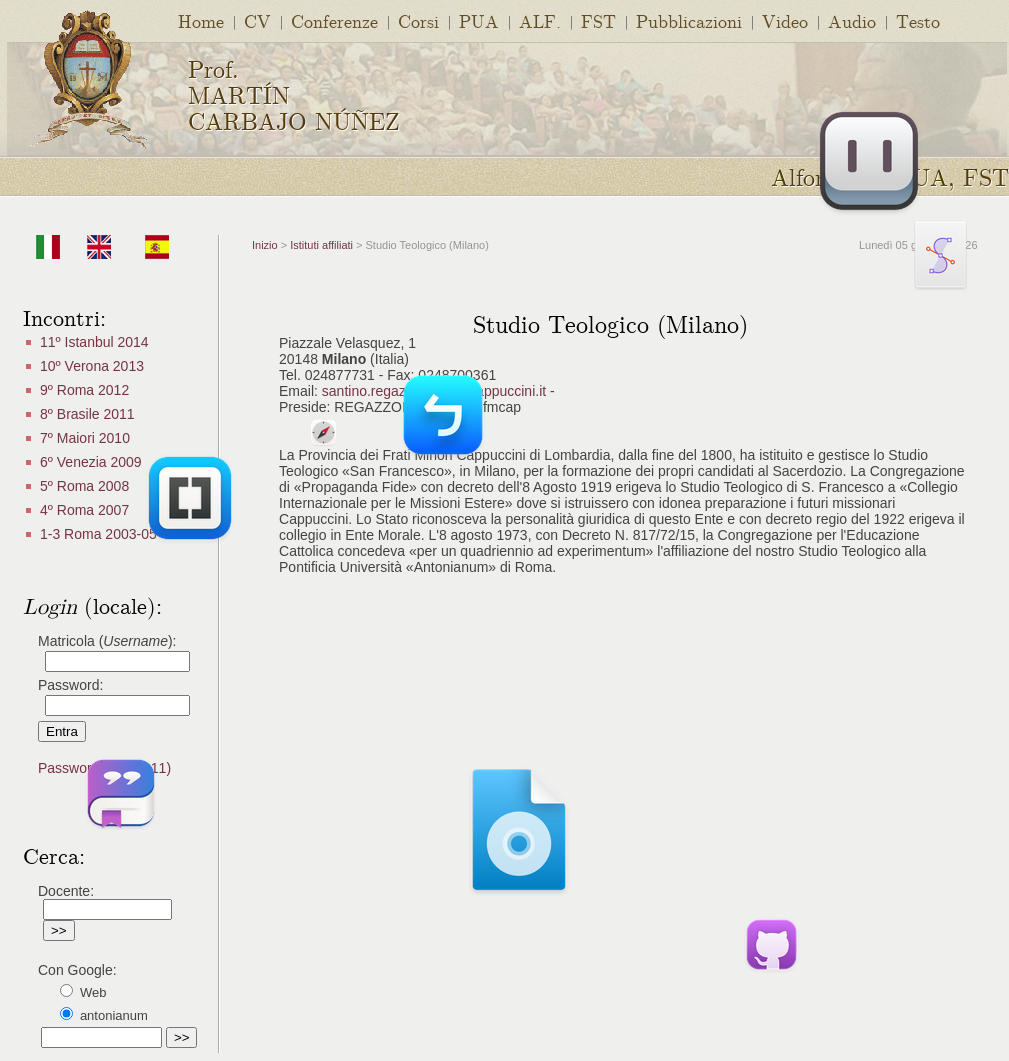 Image resolution: width=1009 pixels, height=1061 pixels. Describe the element at coordinates (190, 498) in the screenshot. I see `open brackets code editor` at that location.